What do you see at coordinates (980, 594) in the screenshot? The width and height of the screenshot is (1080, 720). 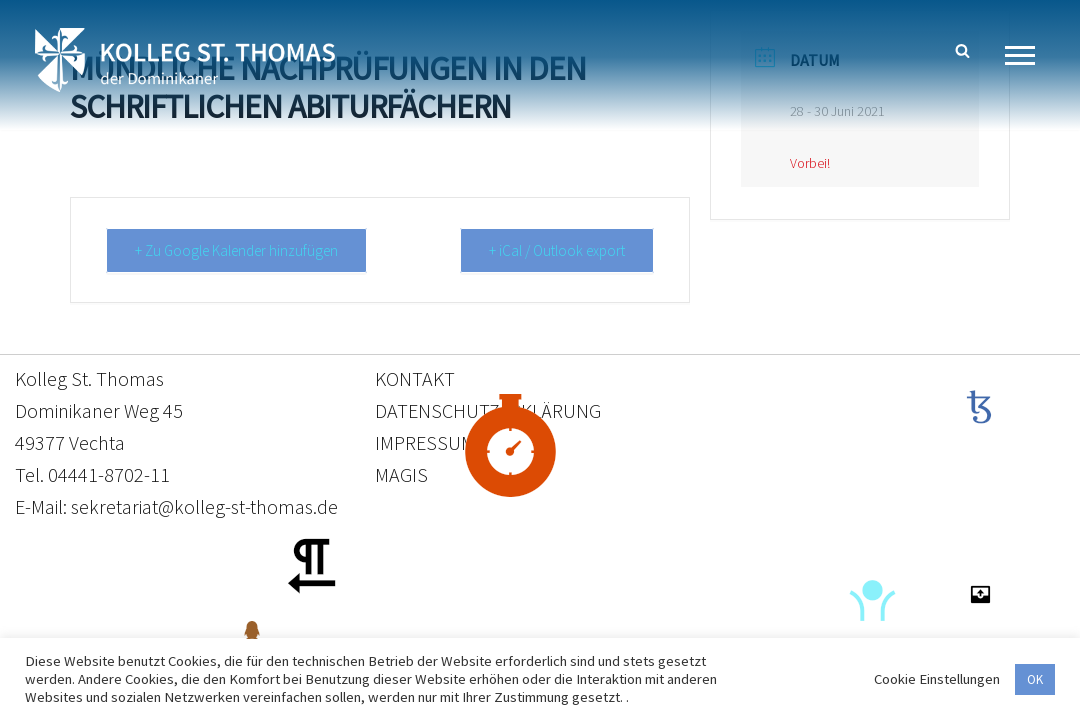 I see `export or upload a file` at bounding box center [980, 594].